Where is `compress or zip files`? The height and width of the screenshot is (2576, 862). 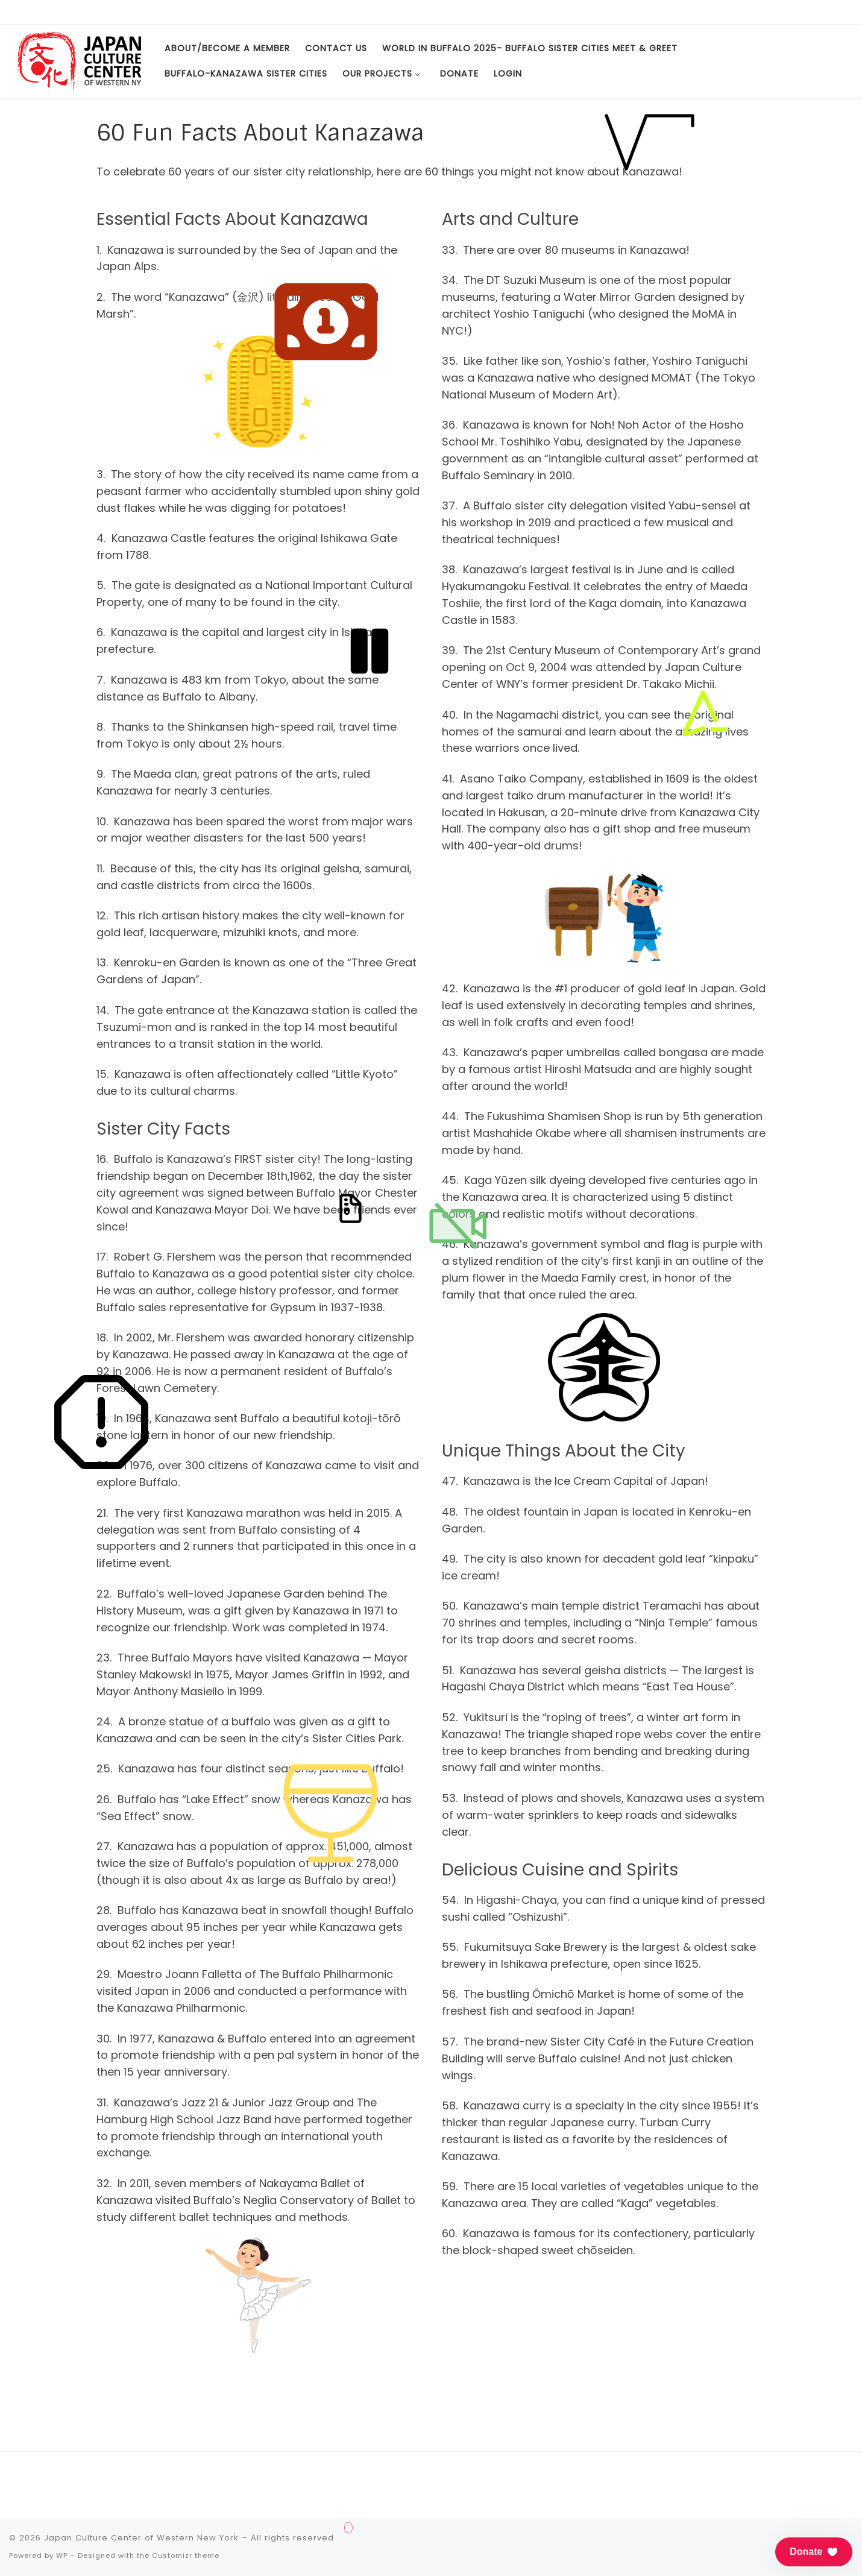
compress or zip files is located at coordinates (350, 1208).